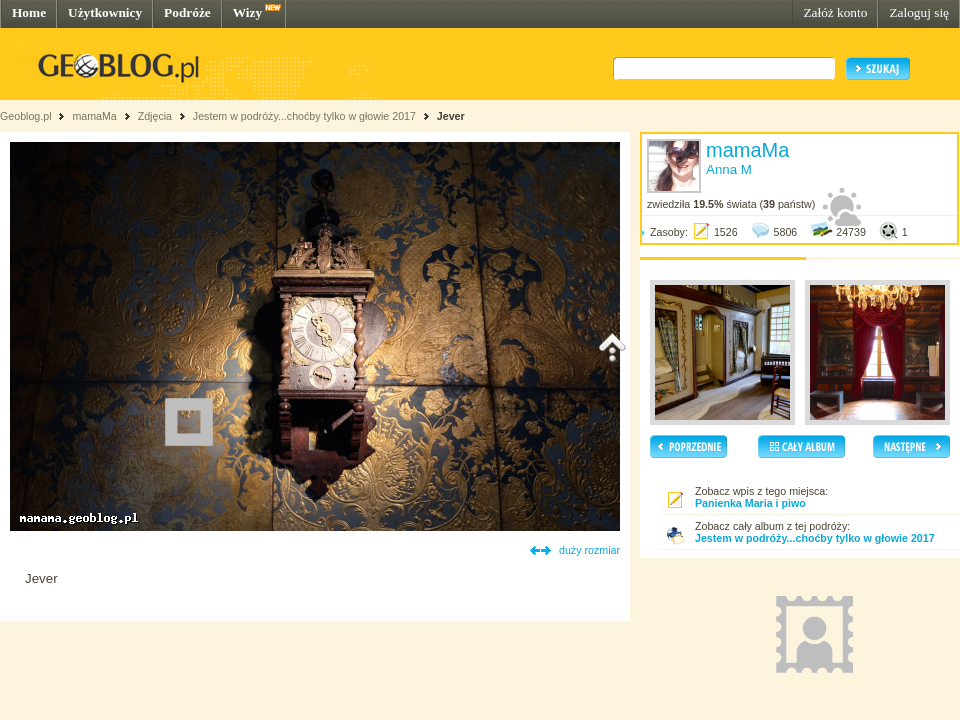 The height and width of the screenshot is (720, 960). What do you see at coordinates (842, 207) in the screenshot?
I see `indicates partly cloudy weather conditions` at bounding box center [842, 207].